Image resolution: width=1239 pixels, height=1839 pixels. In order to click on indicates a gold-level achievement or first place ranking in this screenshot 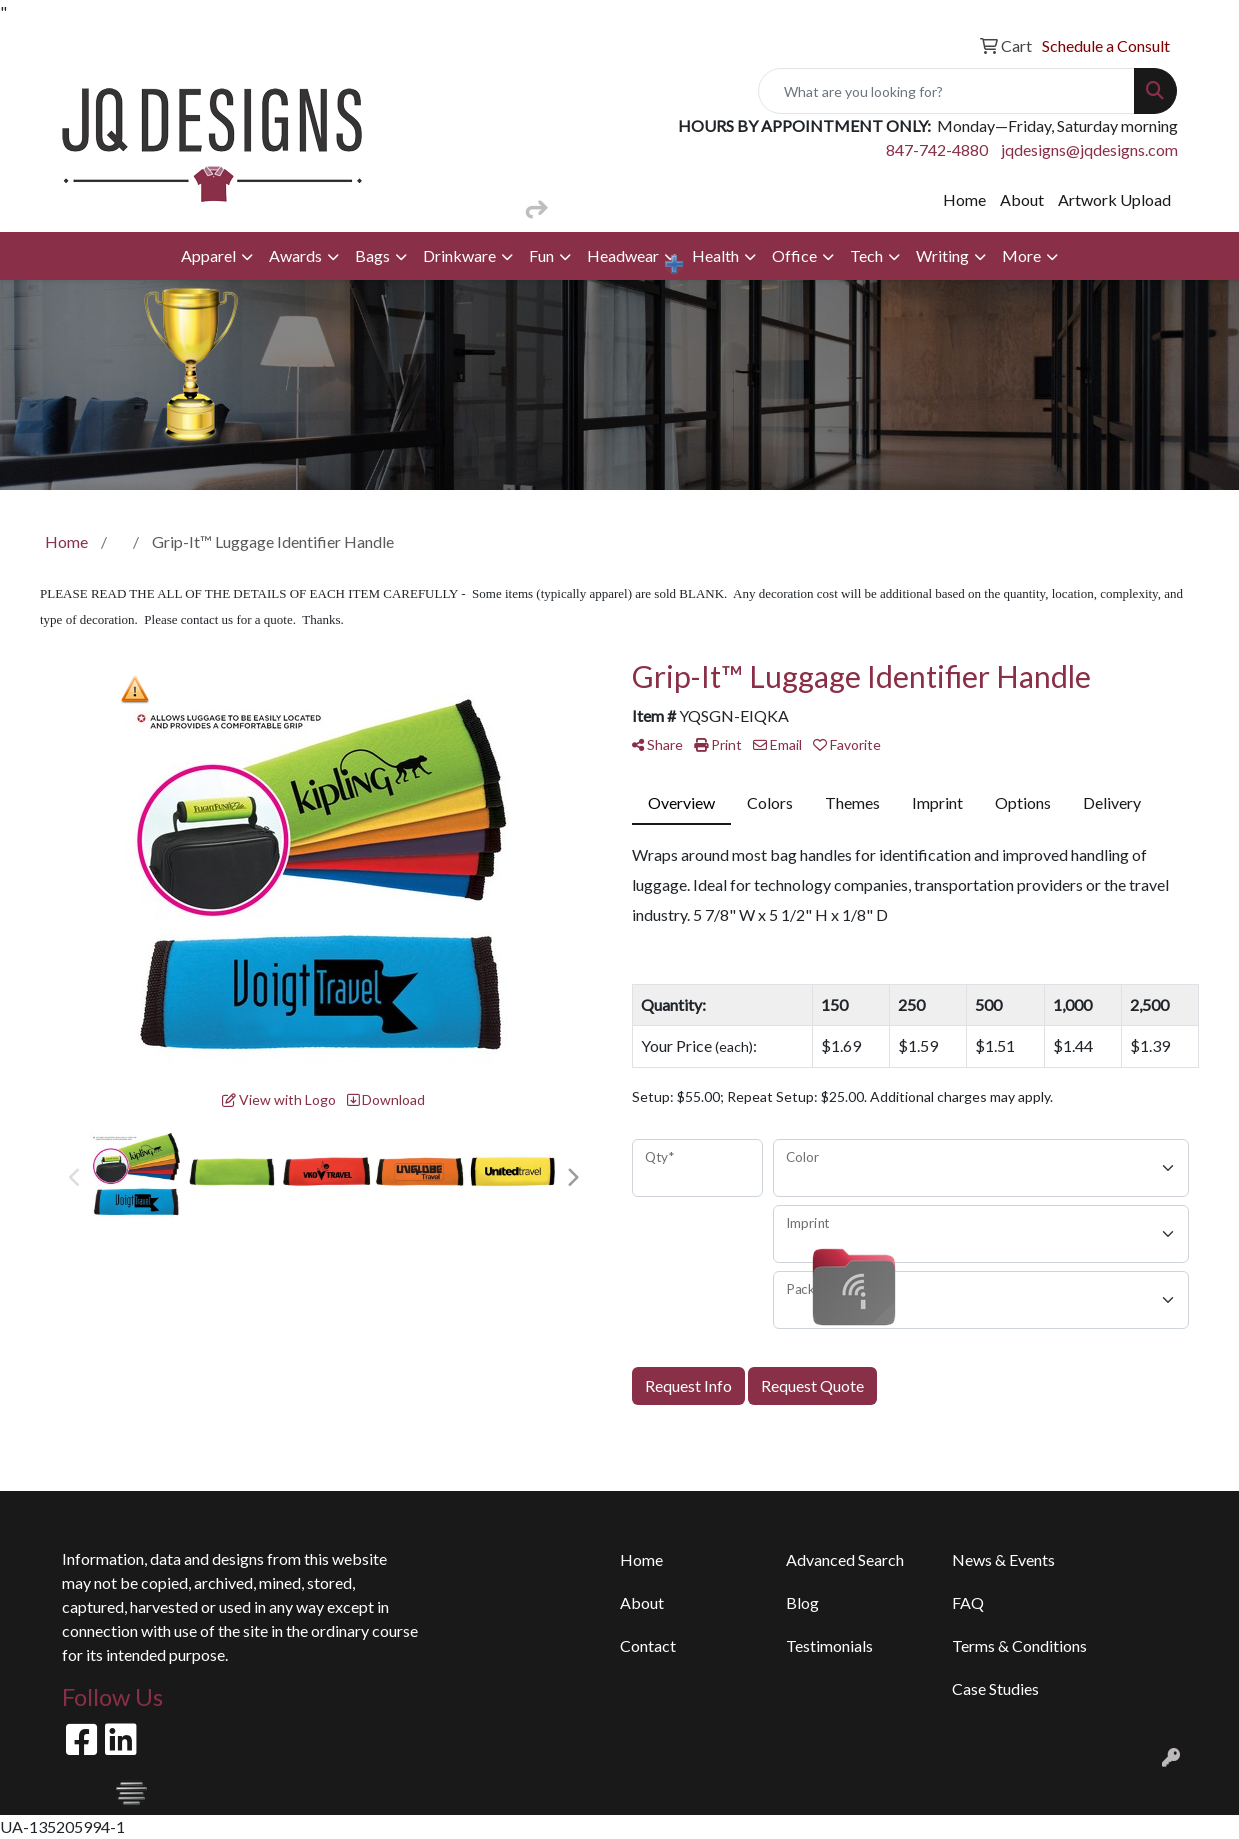, I will do `click(195, 364)`.